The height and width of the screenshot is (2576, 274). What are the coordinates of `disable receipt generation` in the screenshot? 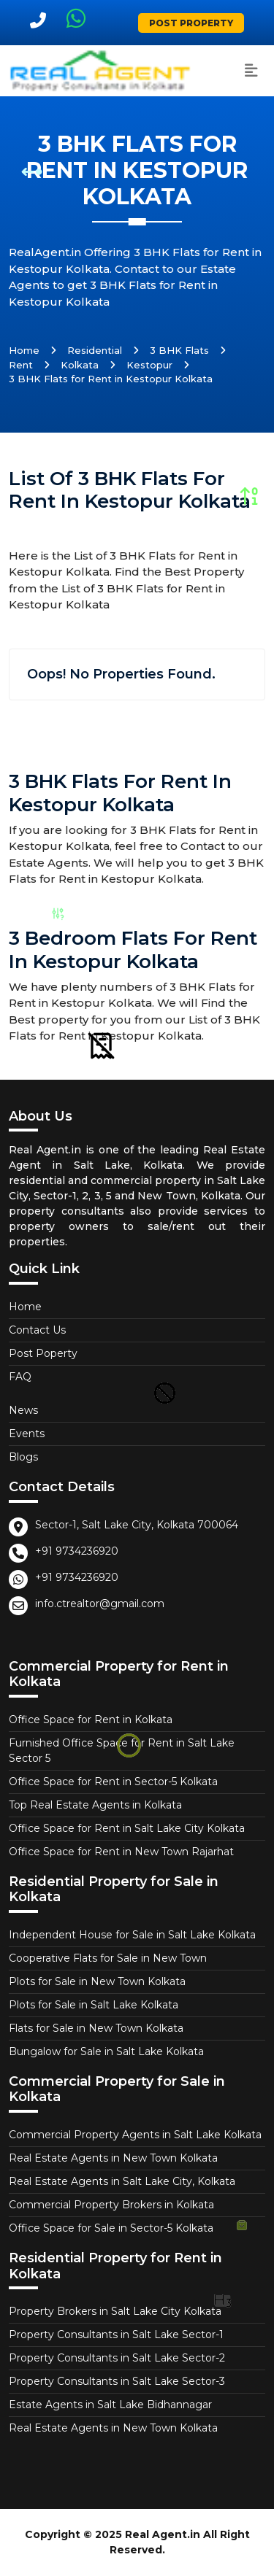 It's located at (101, 1045).